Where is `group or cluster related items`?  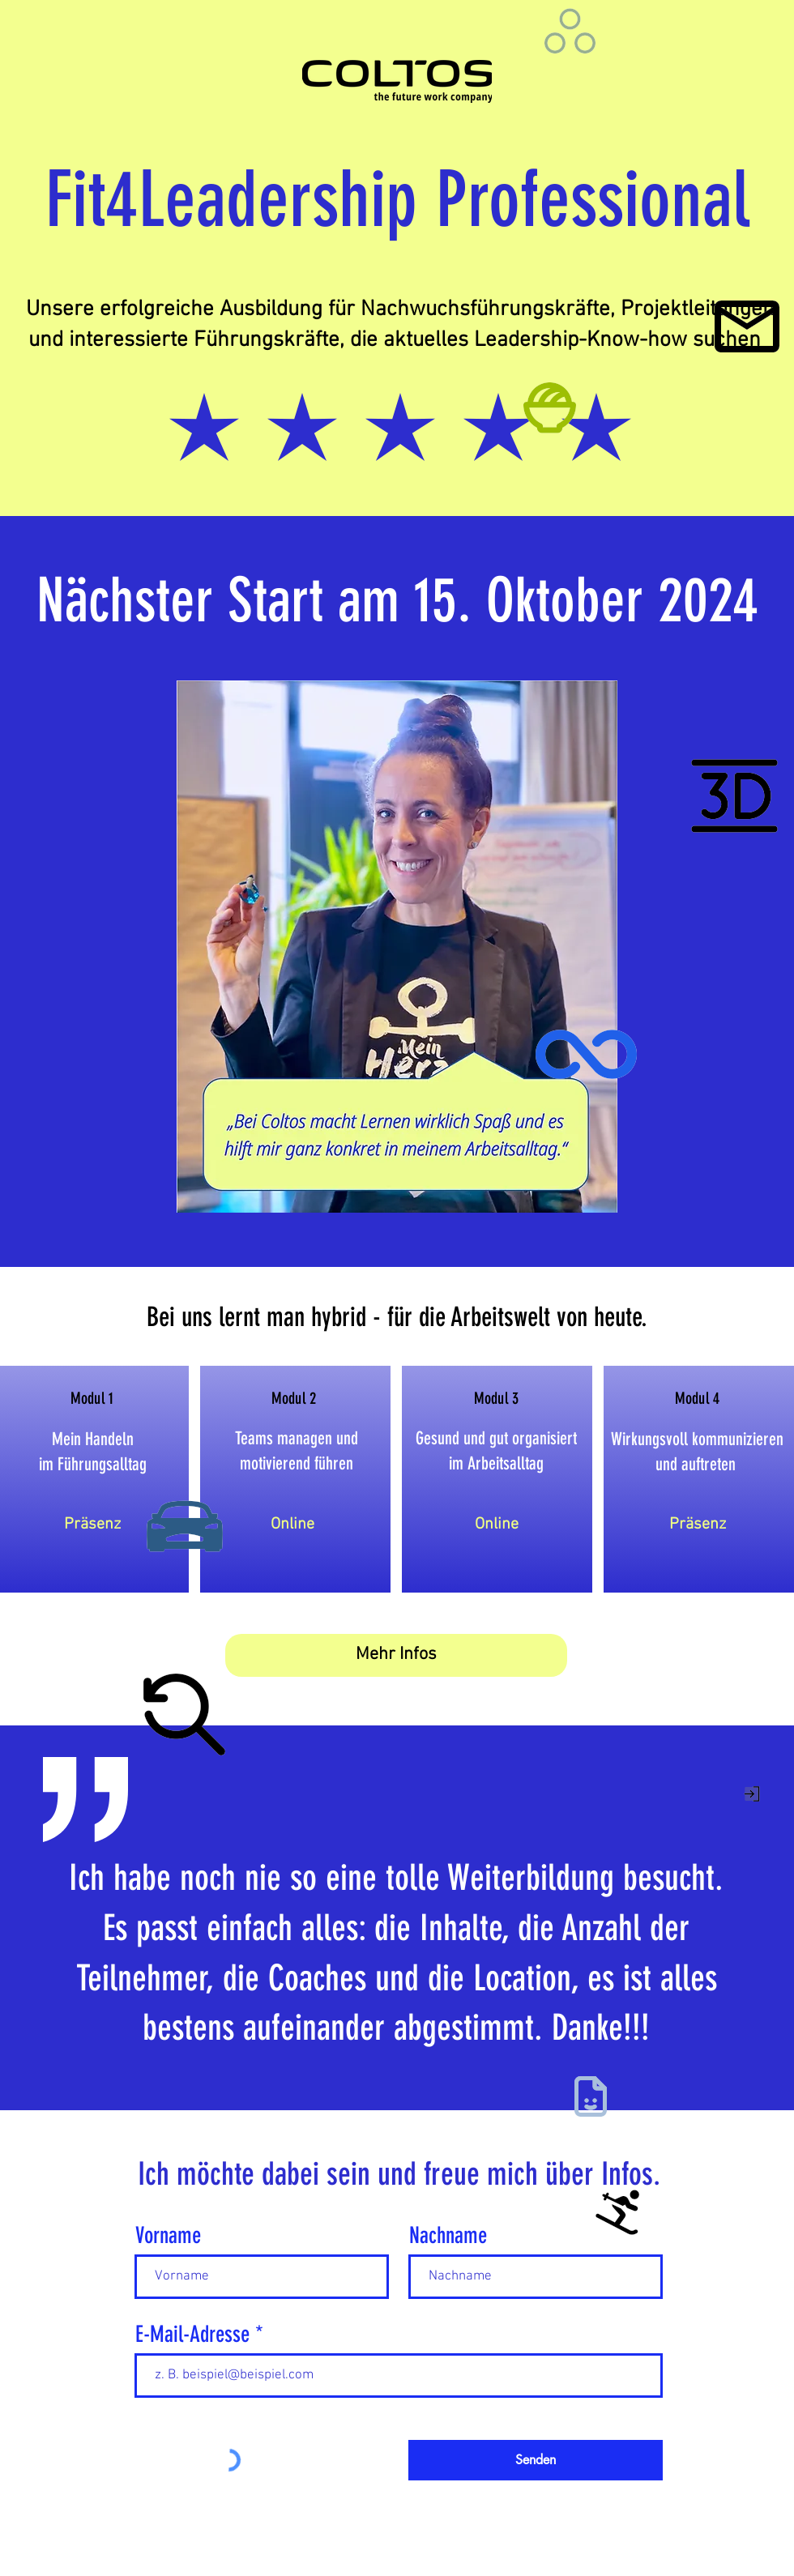
group or cluster related items is located at coordinates (570, 32).